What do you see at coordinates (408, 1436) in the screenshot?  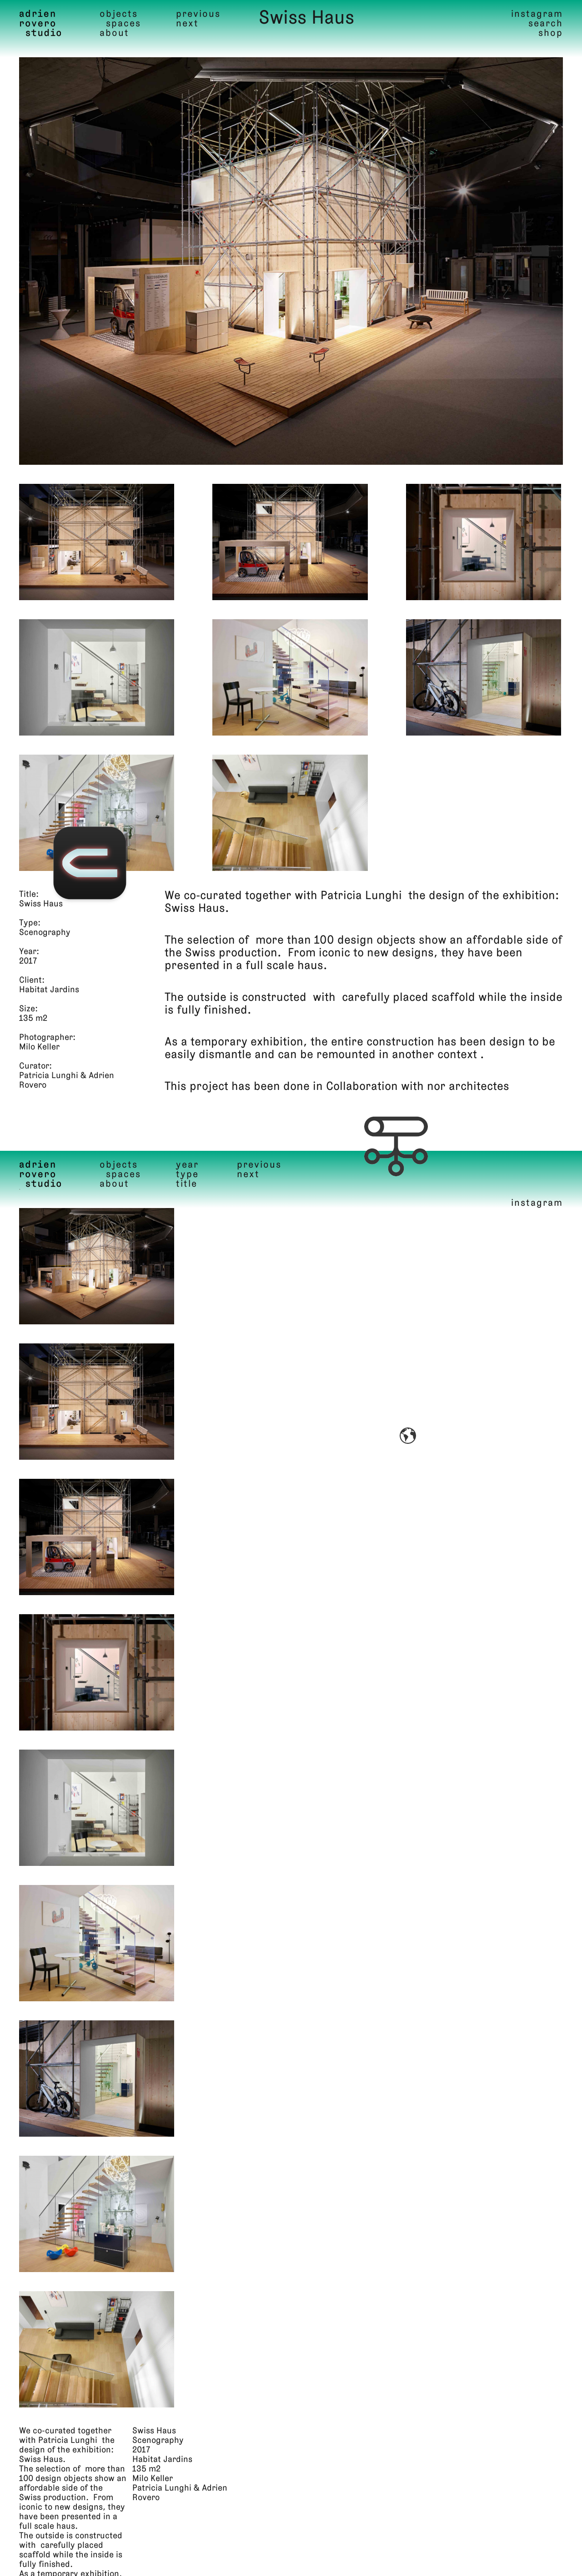 I see `access software sources and repository settings` at bounding box center [408, 1436].